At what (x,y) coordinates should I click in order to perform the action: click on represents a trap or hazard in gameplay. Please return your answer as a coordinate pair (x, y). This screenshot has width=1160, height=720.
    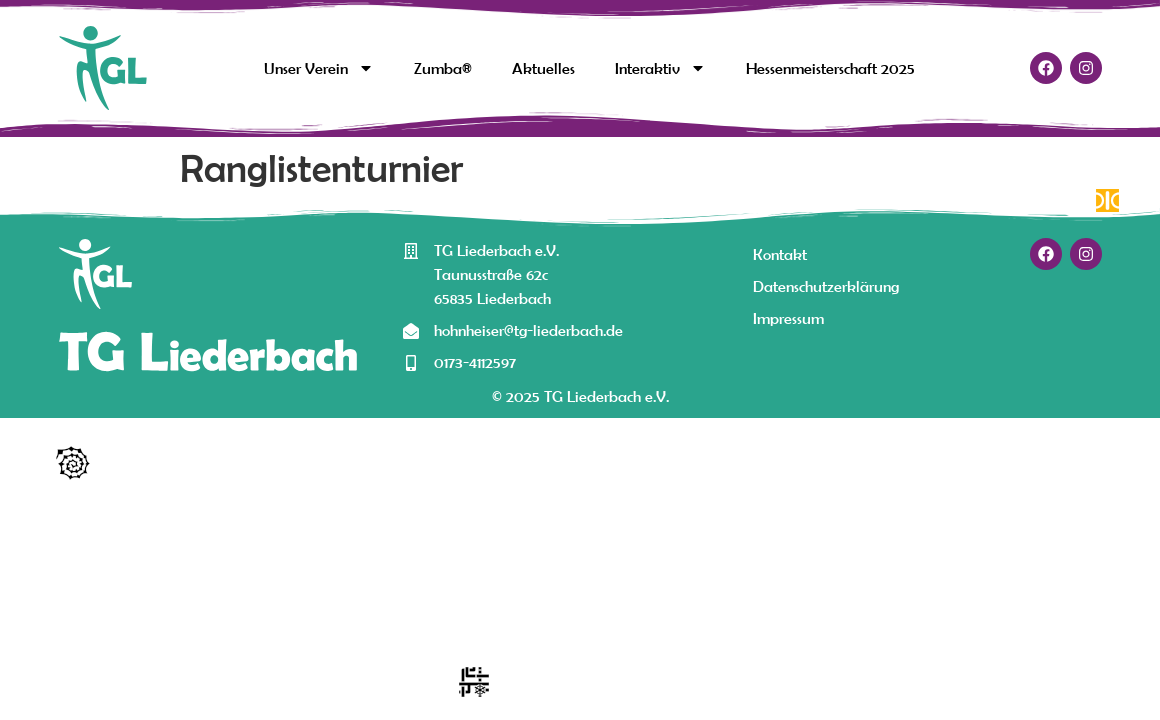
    Looking at the image, I should click on (73, 463).